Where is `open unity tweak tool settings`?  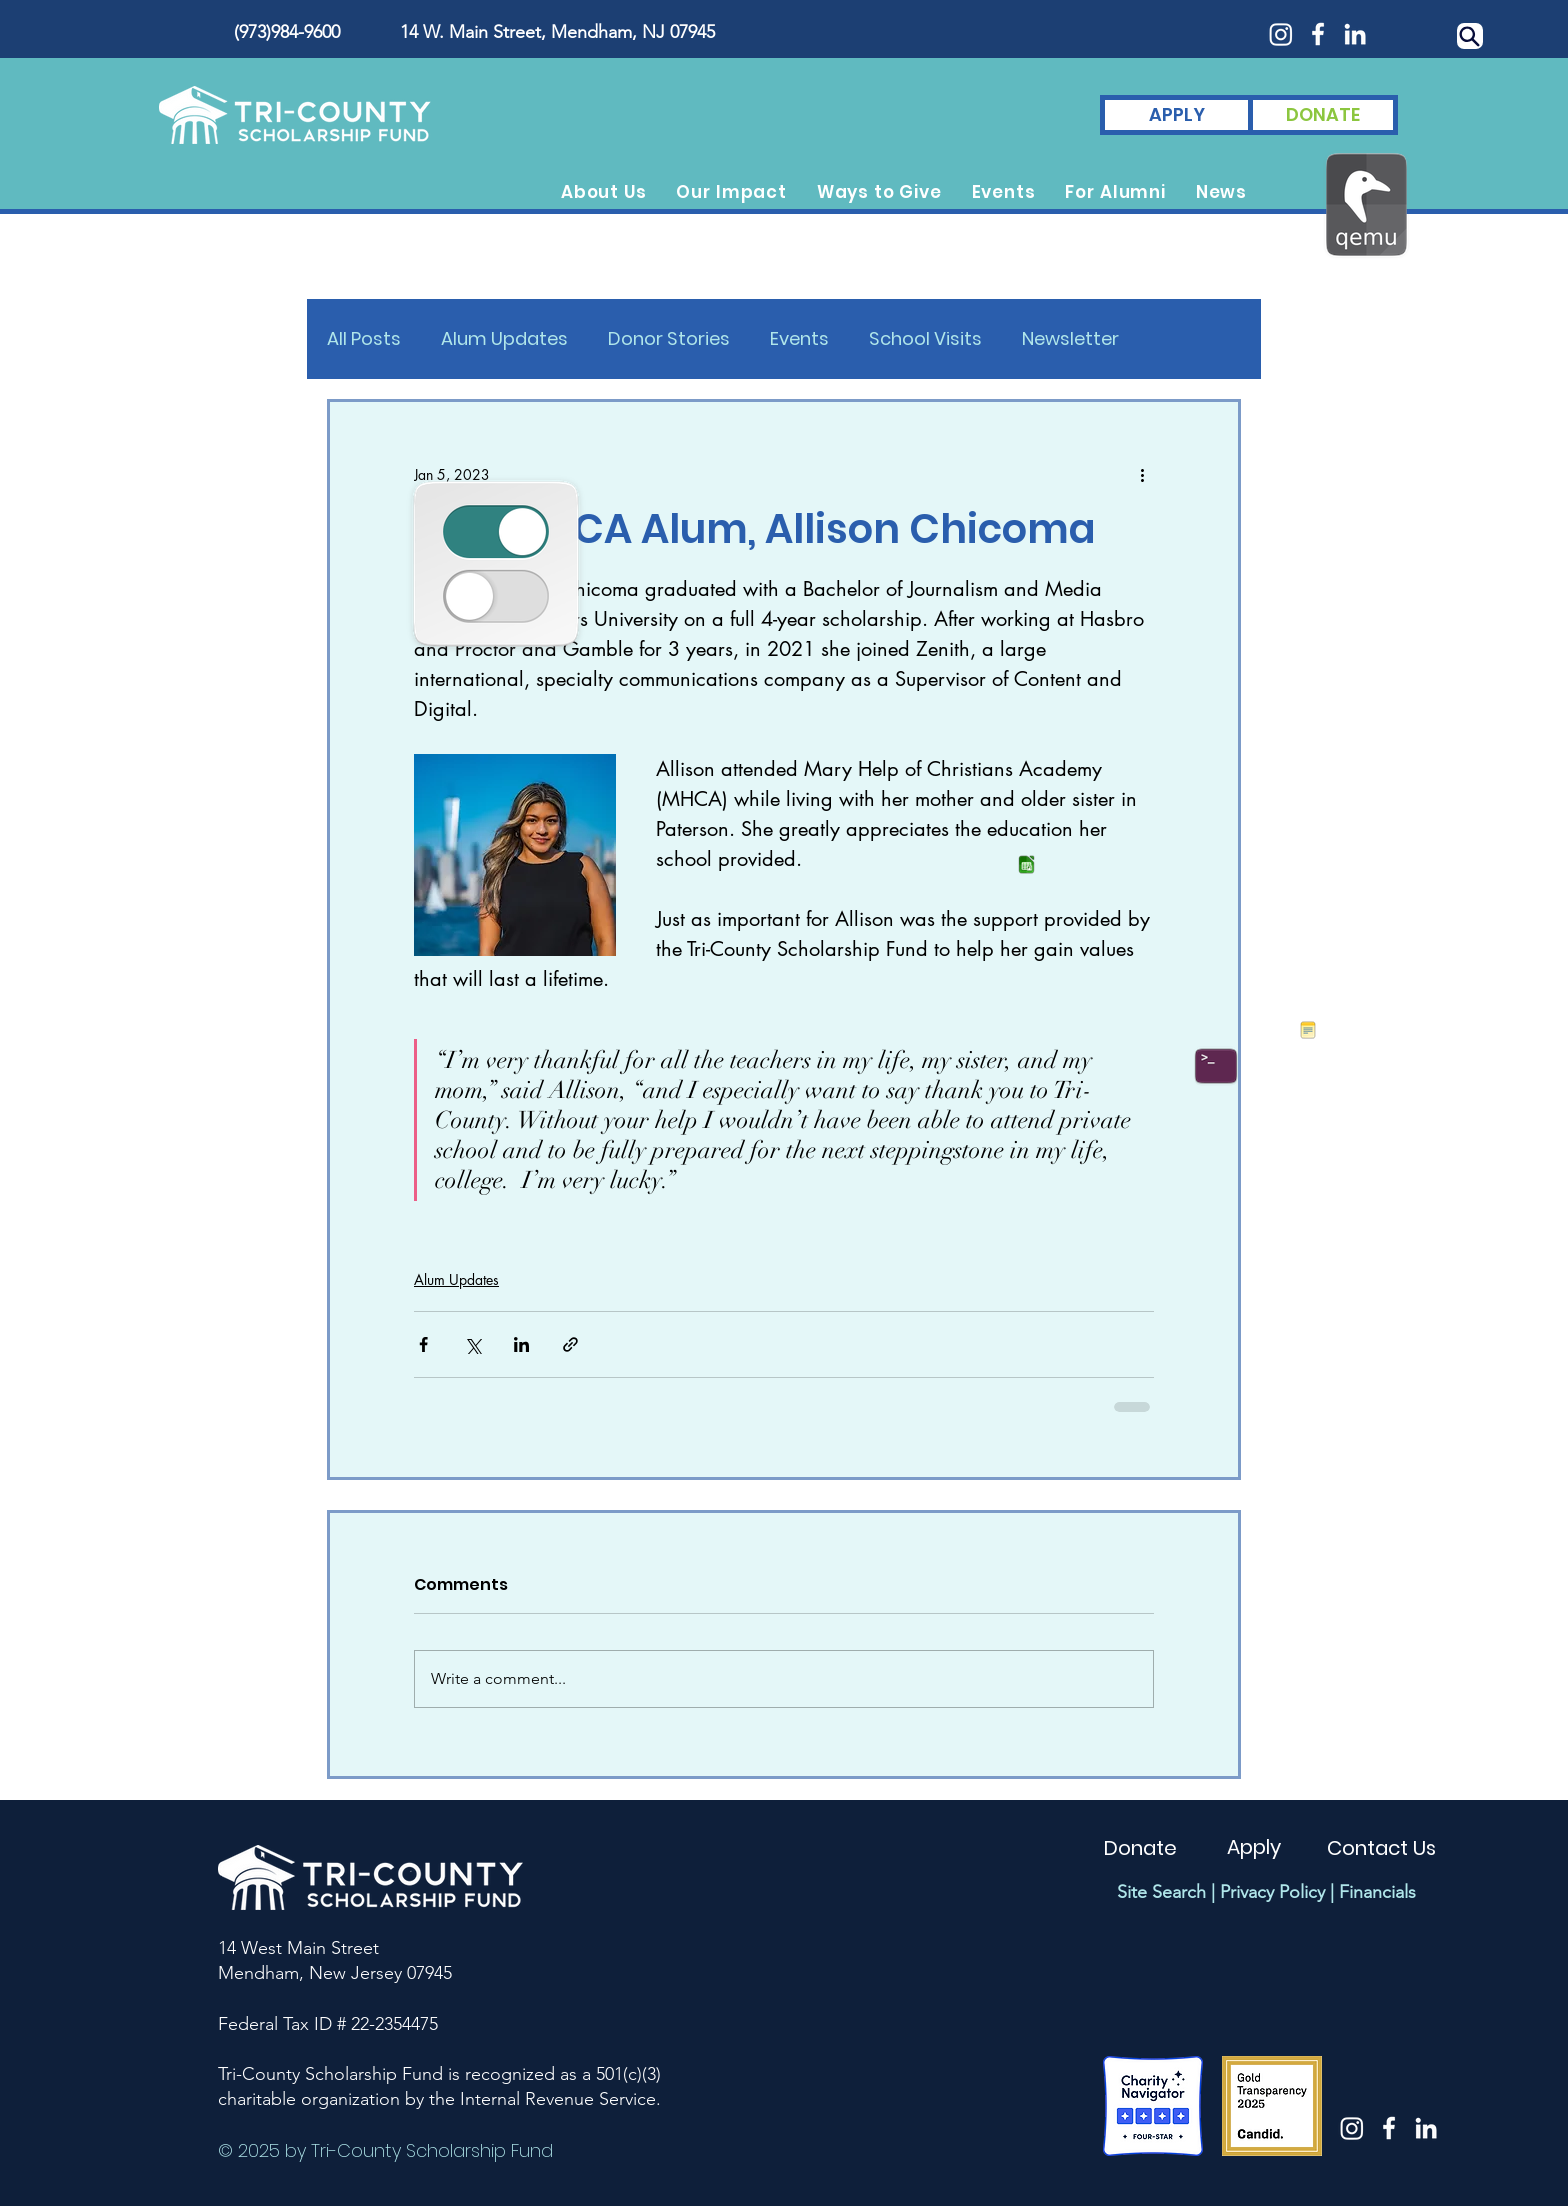 open unity tweak tool settings is located at coordinates (496, 564).